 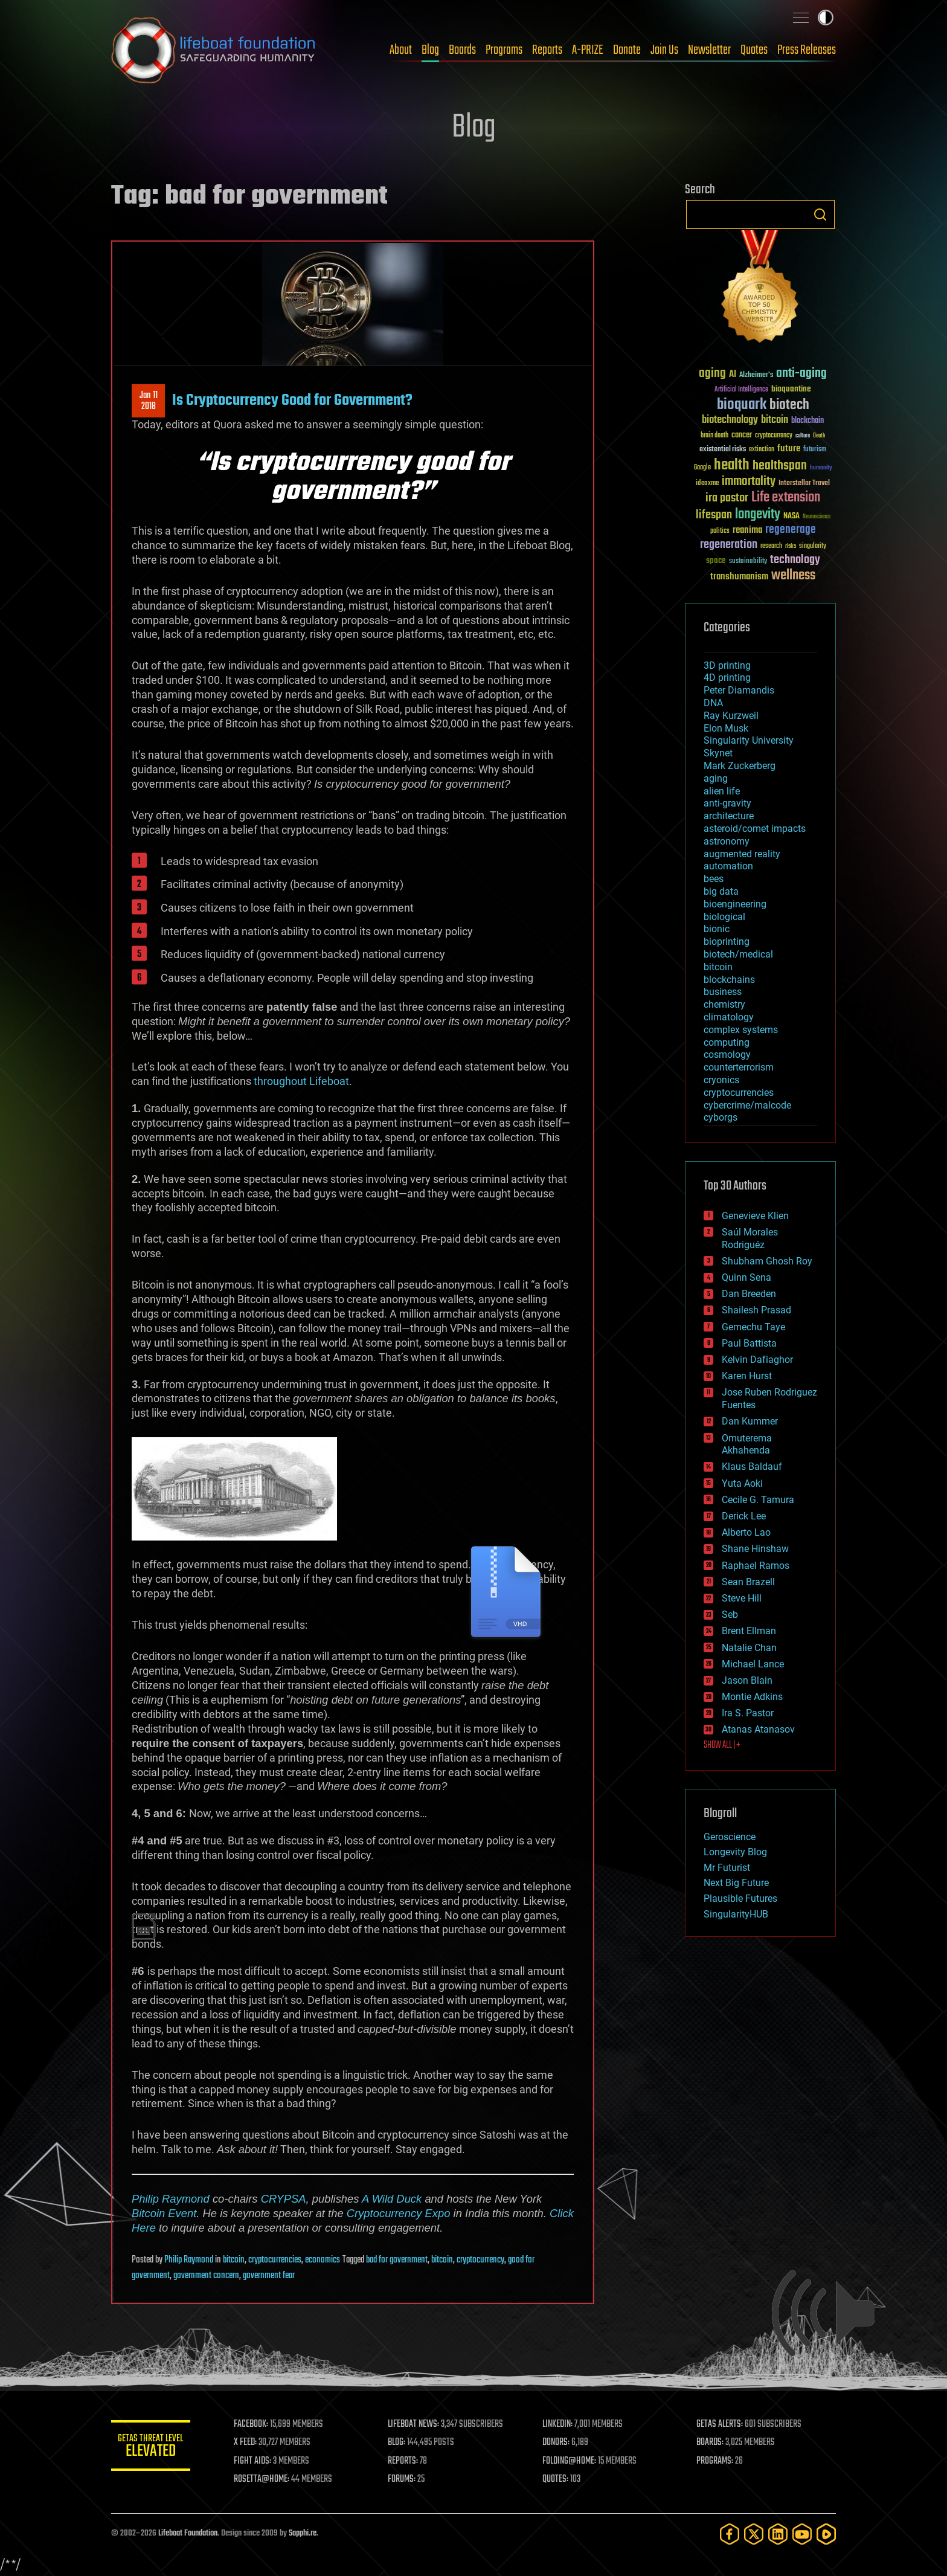 What do you see at coordinates (823, 2313) in the screenshot?
I see `adjust speaker volume settings` at bounding box center [823, 2313].